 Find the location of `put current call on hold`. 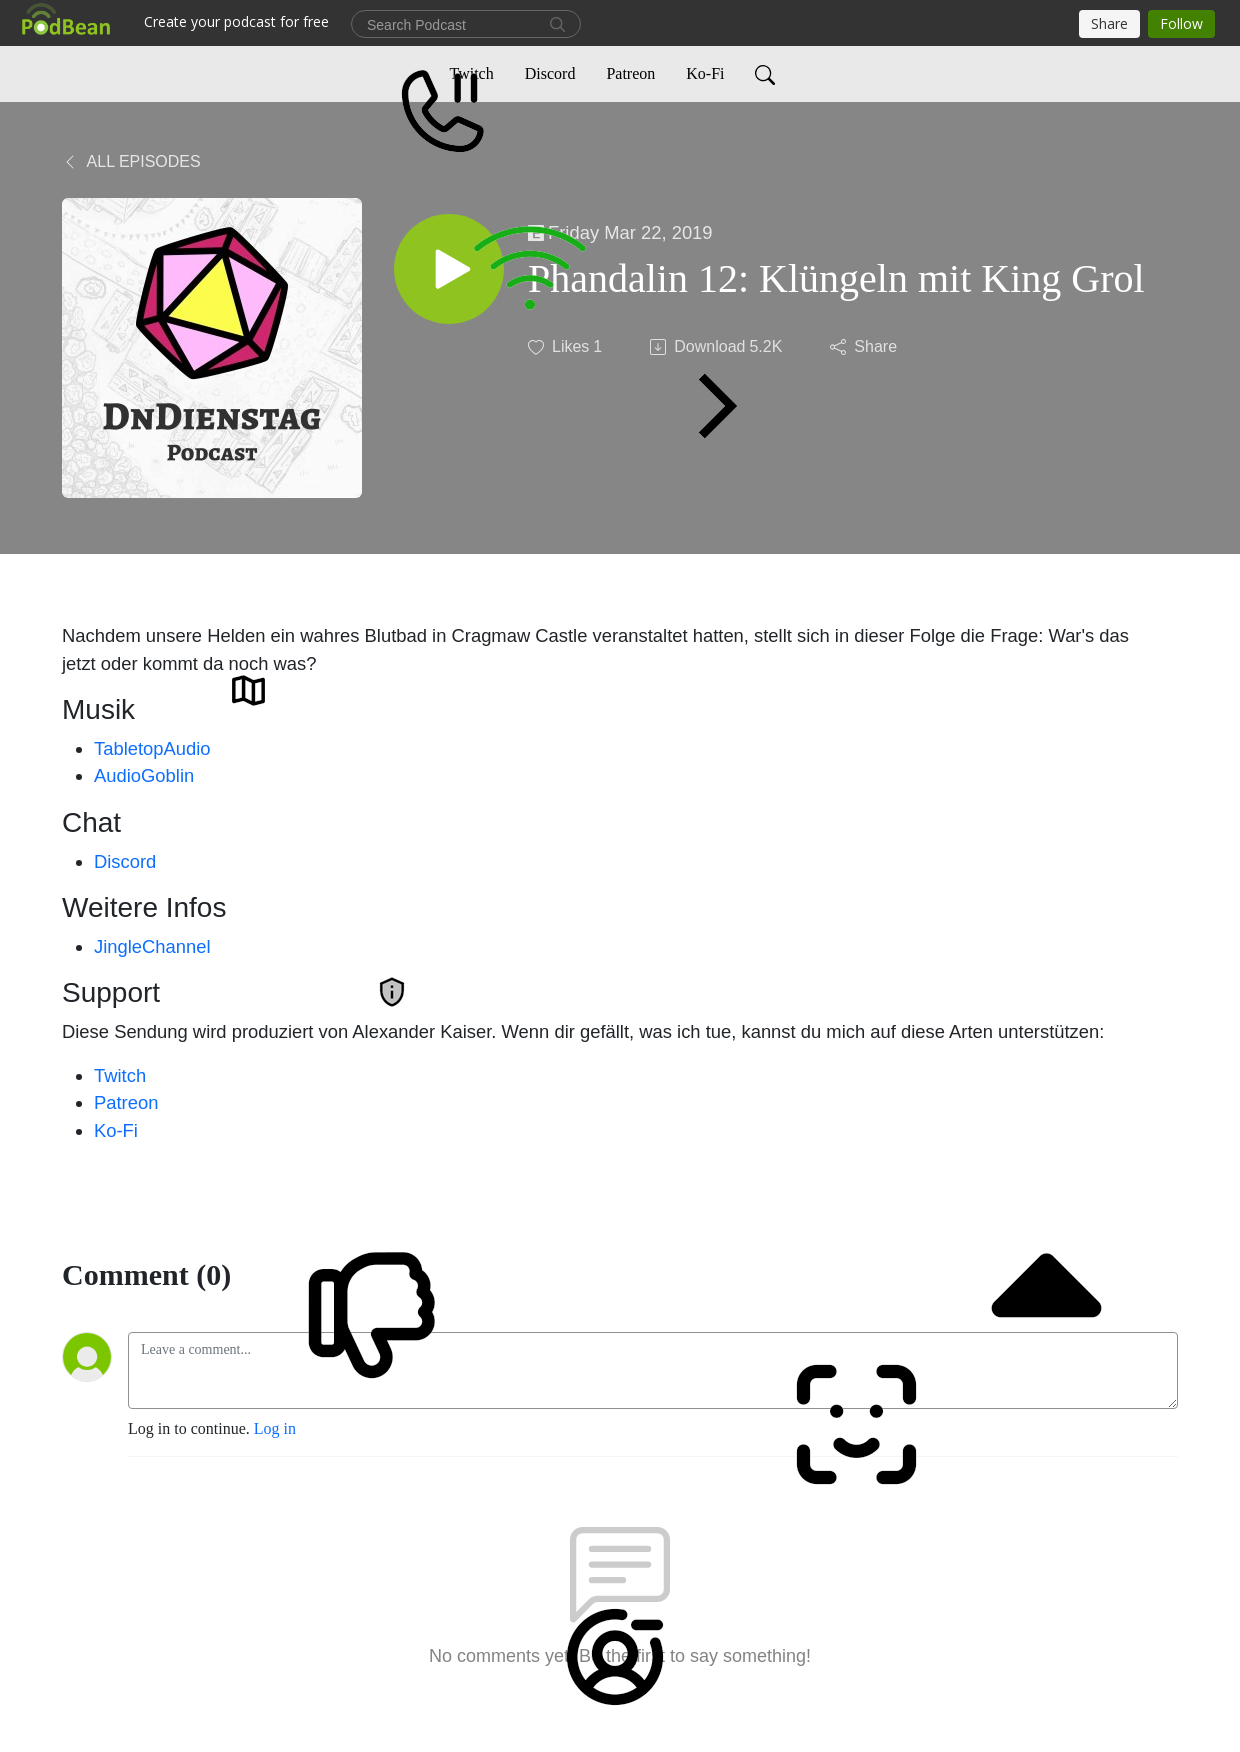

put current call on hold is located at coordinates (444, 109).